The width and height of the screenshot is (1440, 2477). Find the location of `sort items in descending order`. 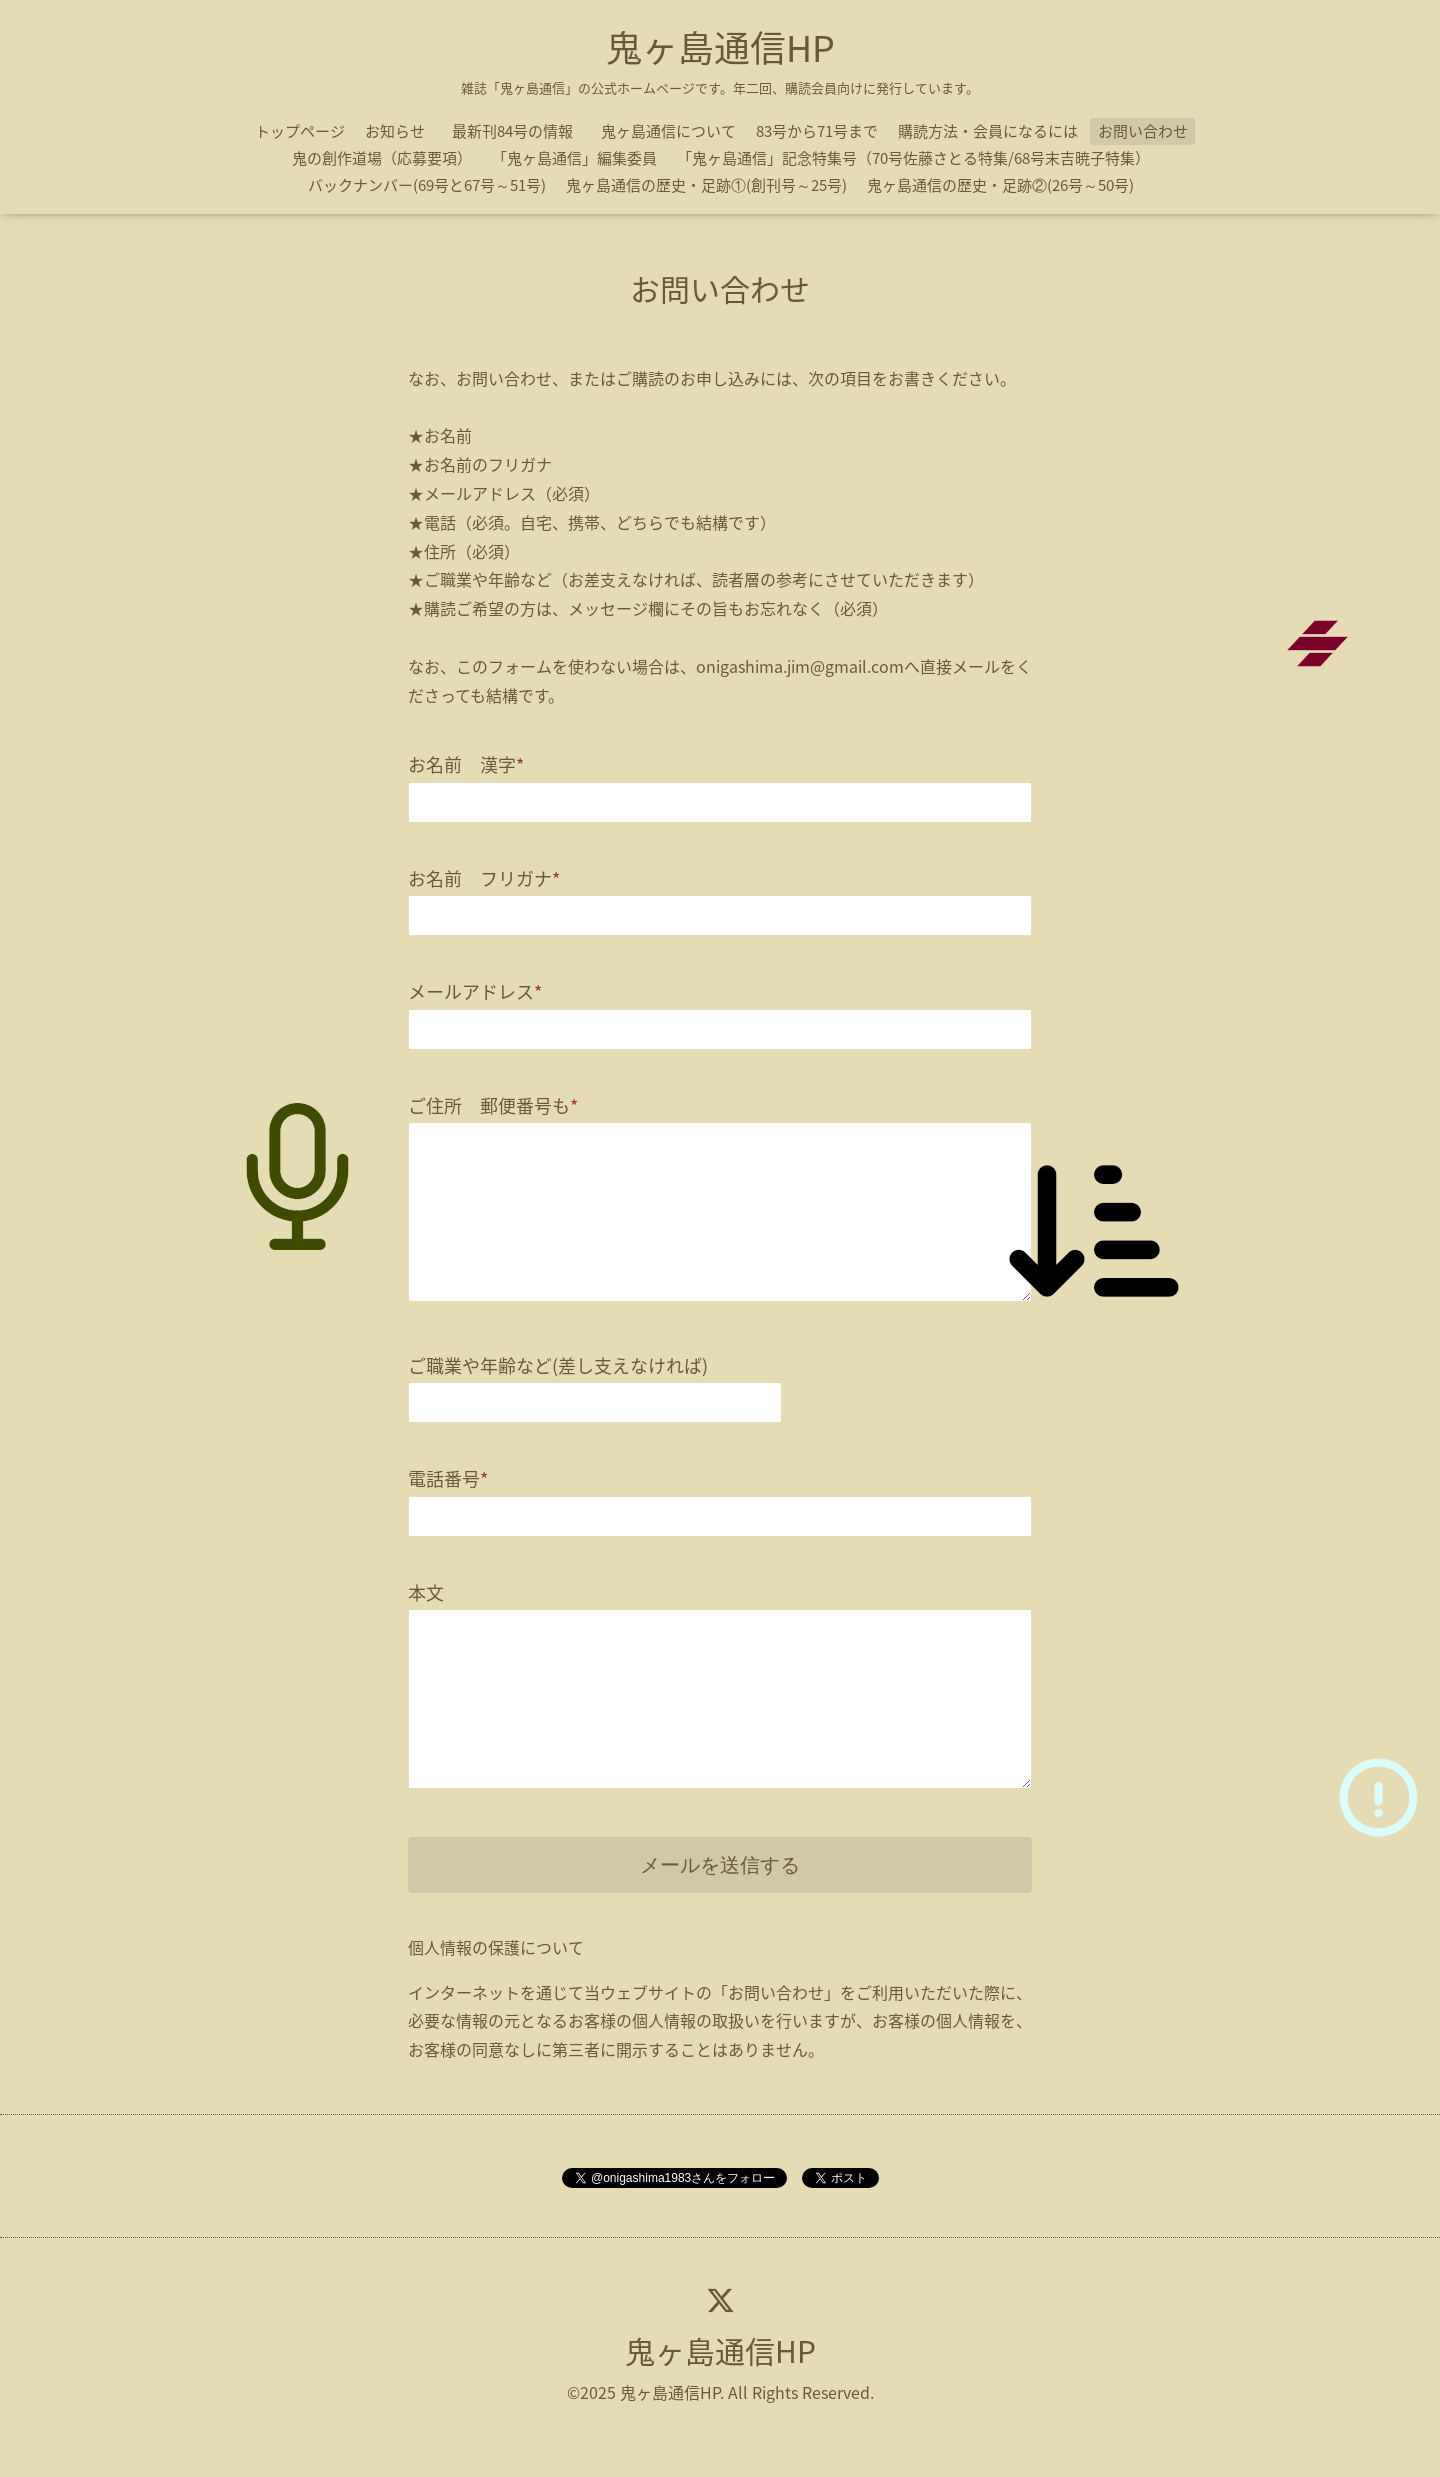

sort items in descending order is located at coordinates (1094, 1231).